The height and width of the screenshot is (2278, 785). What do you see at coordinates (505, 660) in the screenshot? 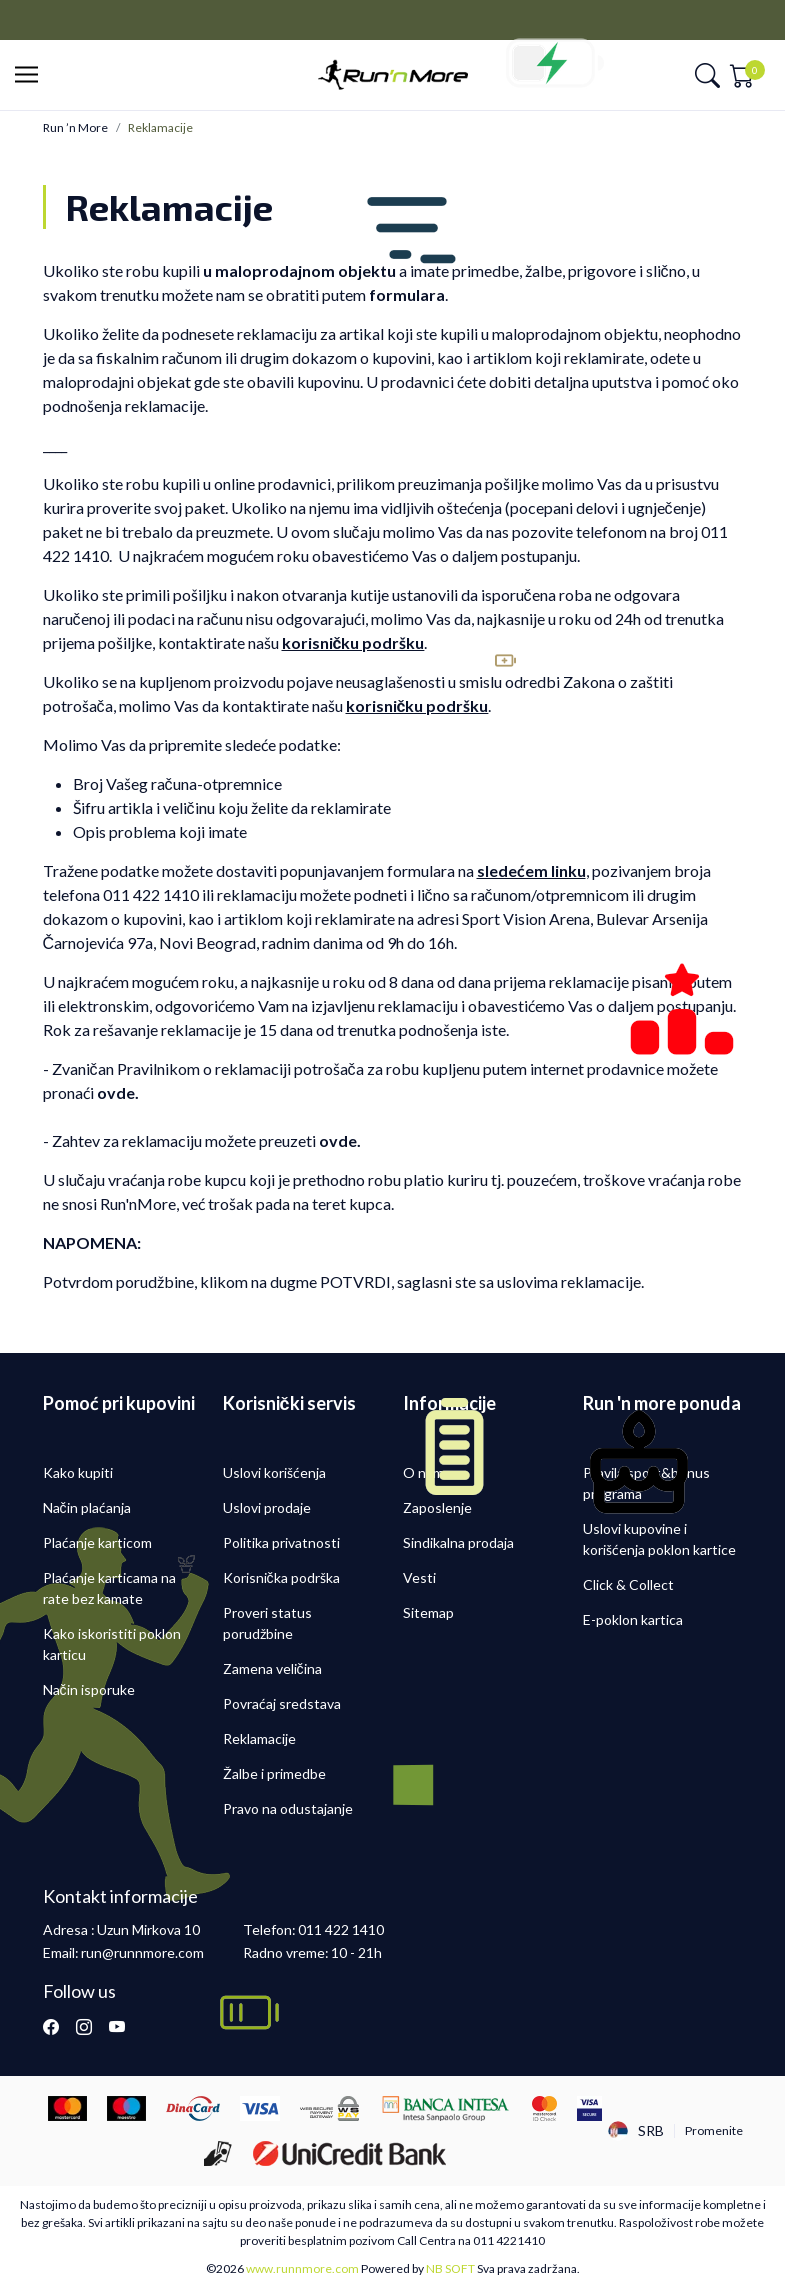
I see `add or extend battery life` at bounding box center [505, 660].